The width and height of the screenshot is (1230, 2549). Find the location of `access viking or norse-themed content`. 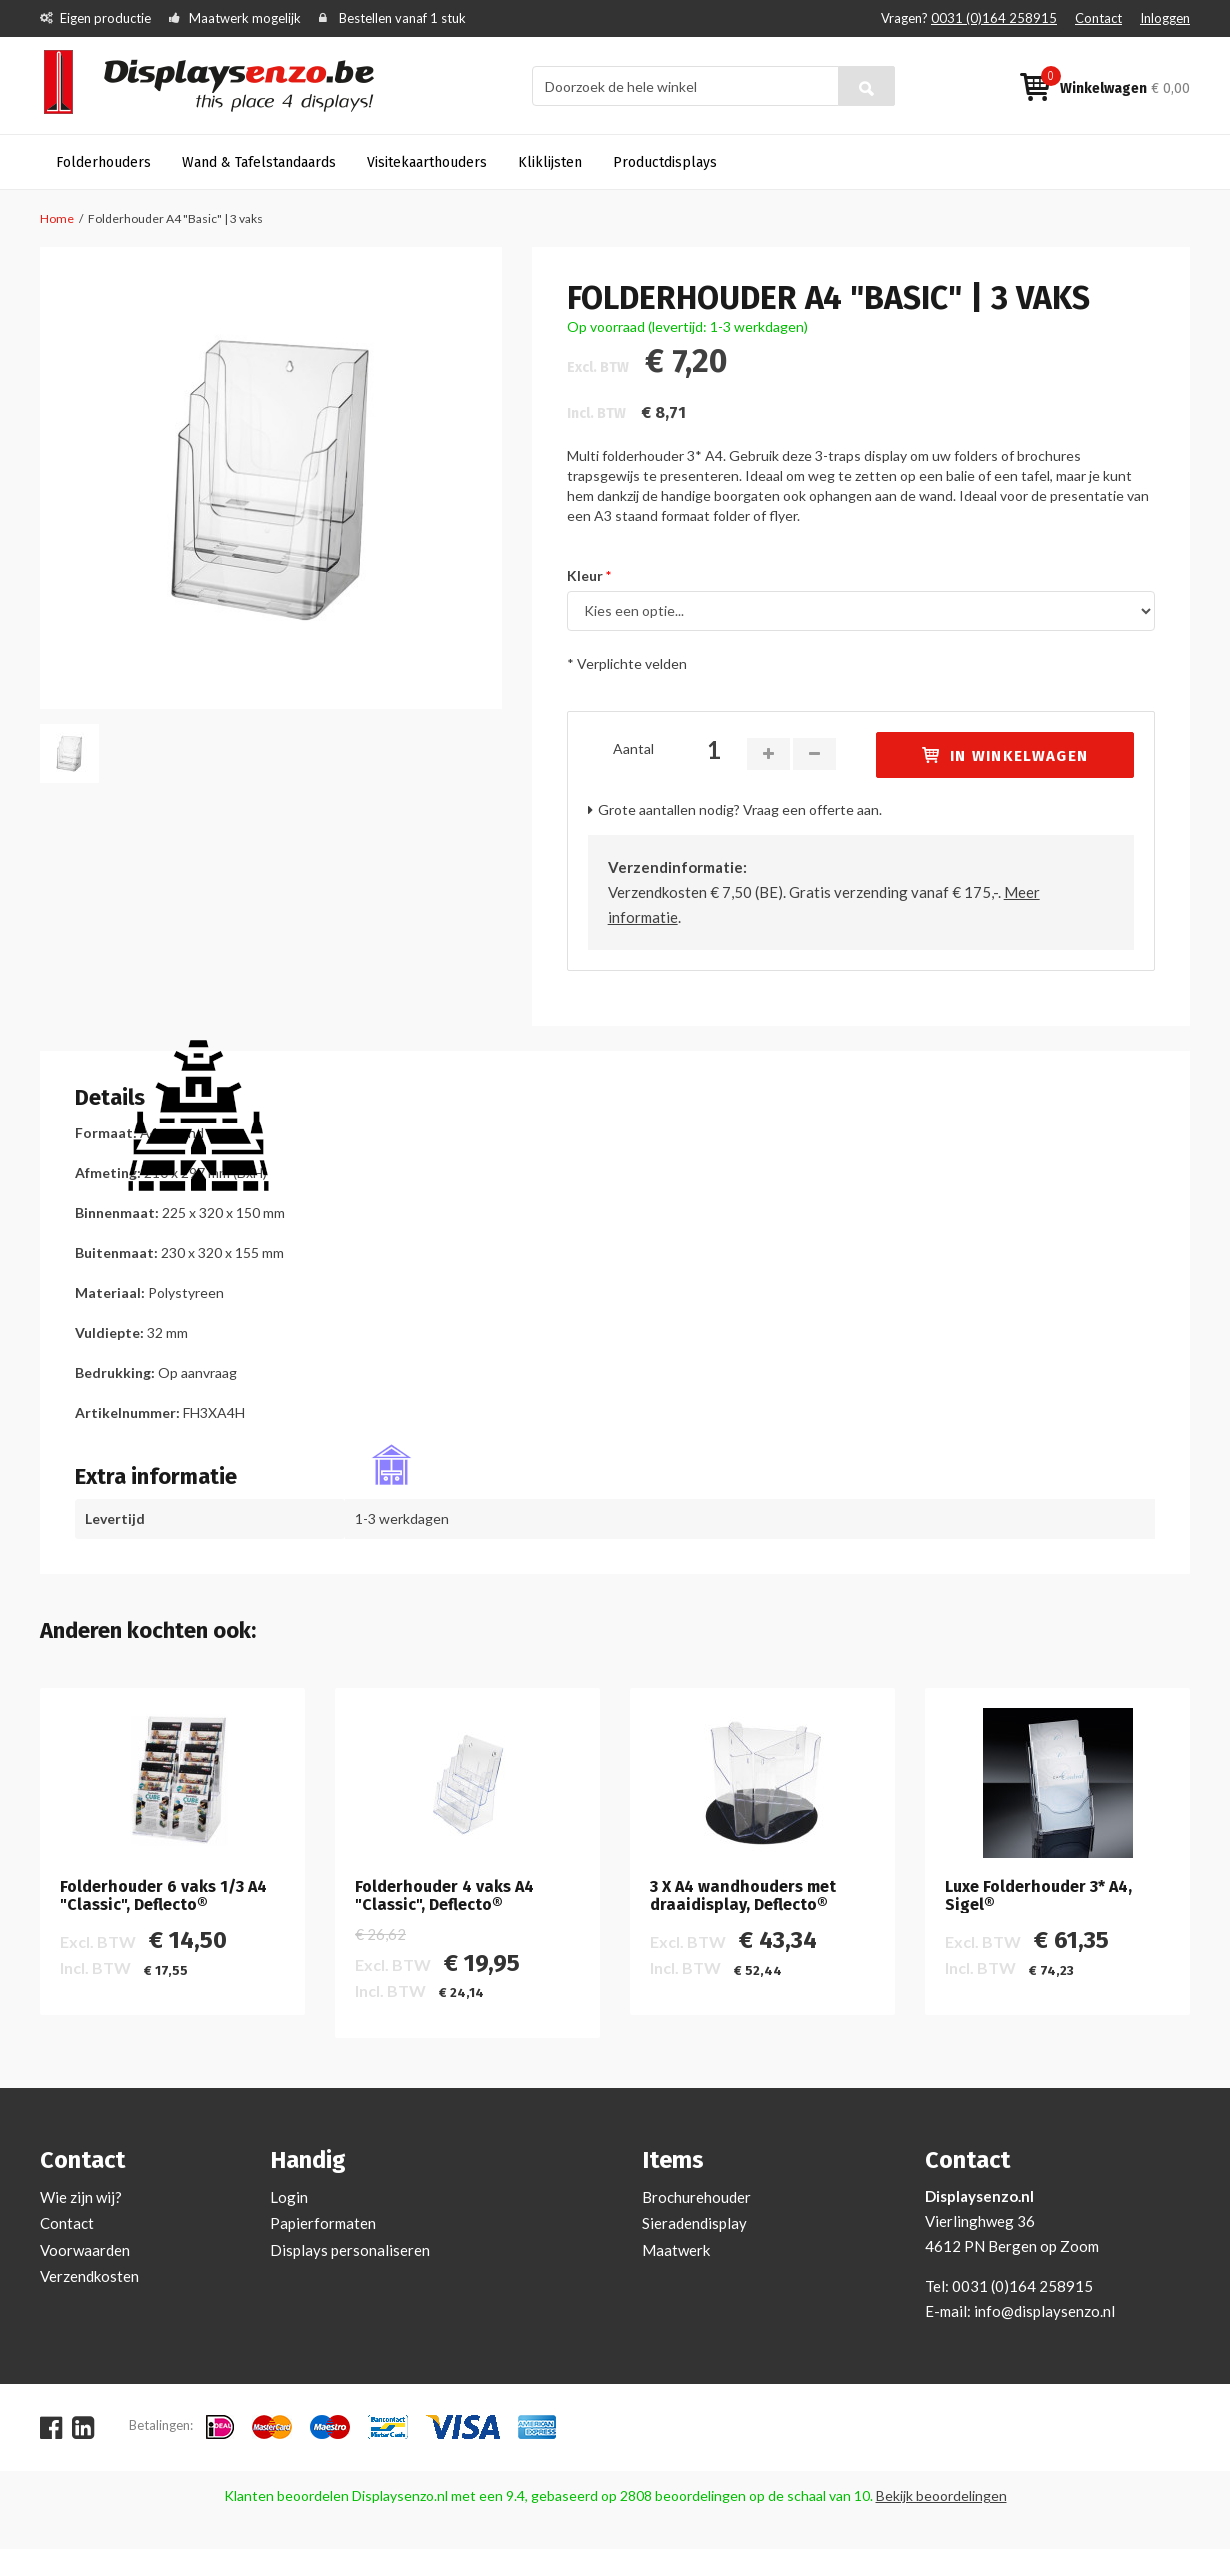

access viking or norse-themed content is located at coordinates (198, 1115).